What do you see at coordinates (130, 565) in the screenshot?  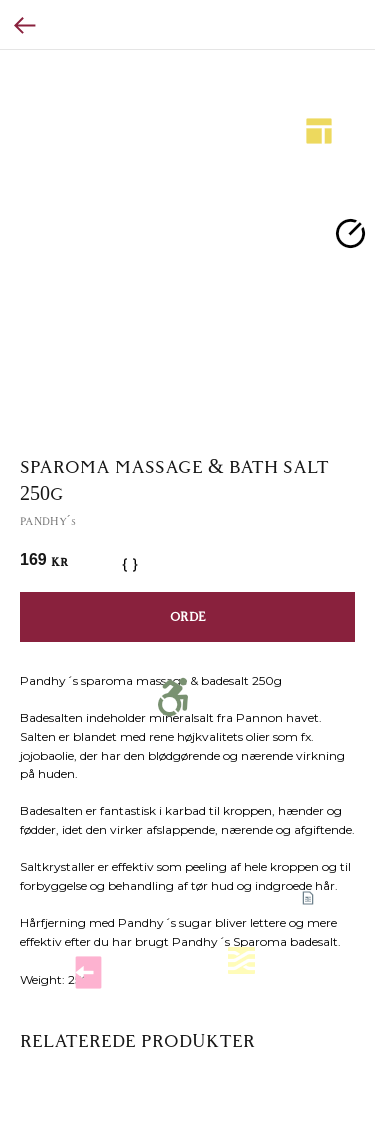 I see `access code editor or development tools` at bounding box center [130, 565].